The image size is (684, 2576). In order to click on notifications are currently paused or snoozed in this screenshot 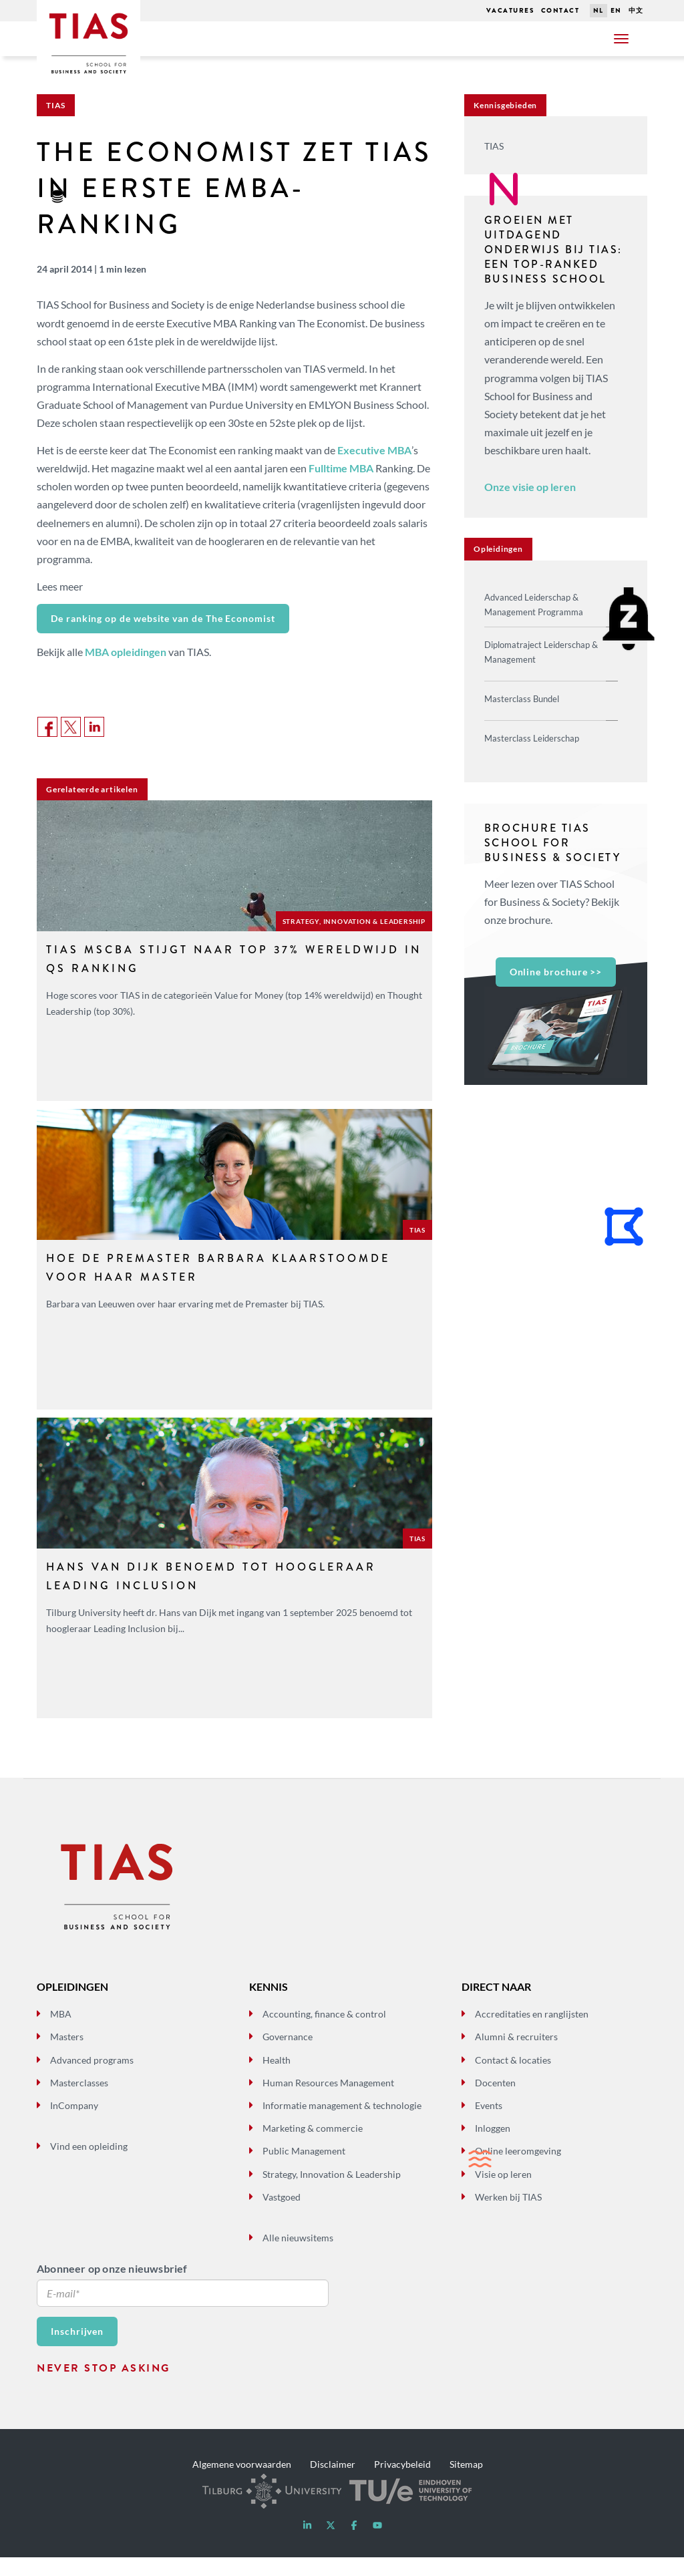, I will do `click(629, 618)`.